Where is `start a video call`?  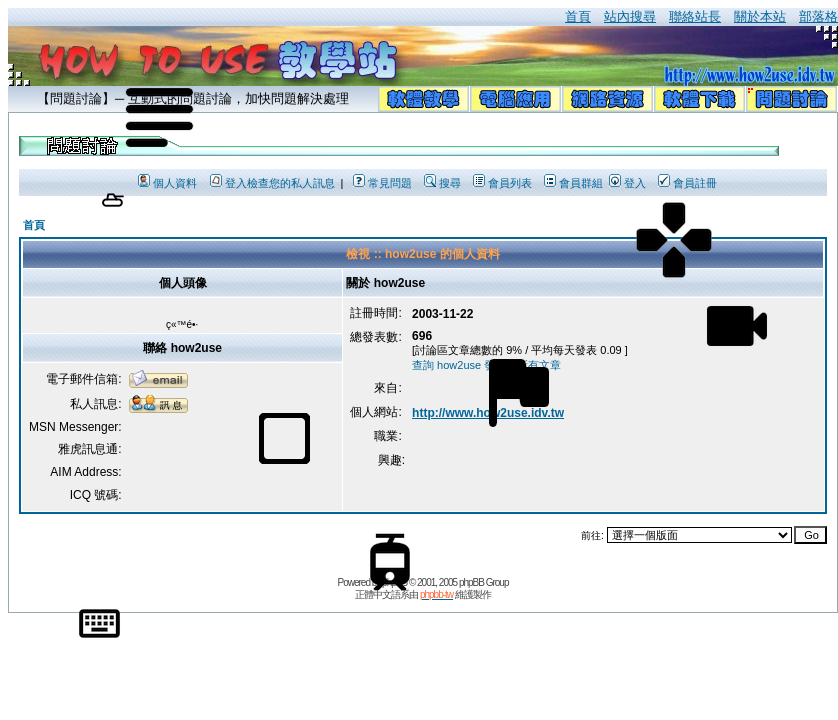
start a video call is located at coordinates (737, 326).